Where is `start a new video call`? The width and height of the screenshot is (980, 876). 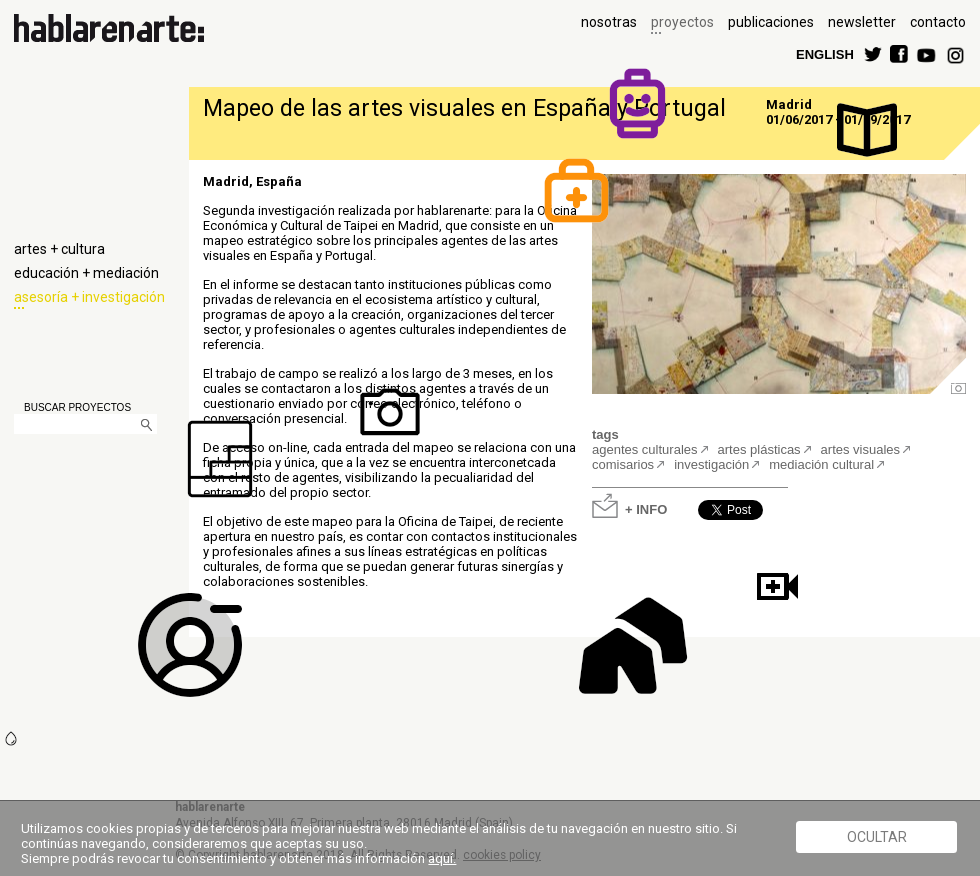 start a new video call is located at coordinates (777, 586).